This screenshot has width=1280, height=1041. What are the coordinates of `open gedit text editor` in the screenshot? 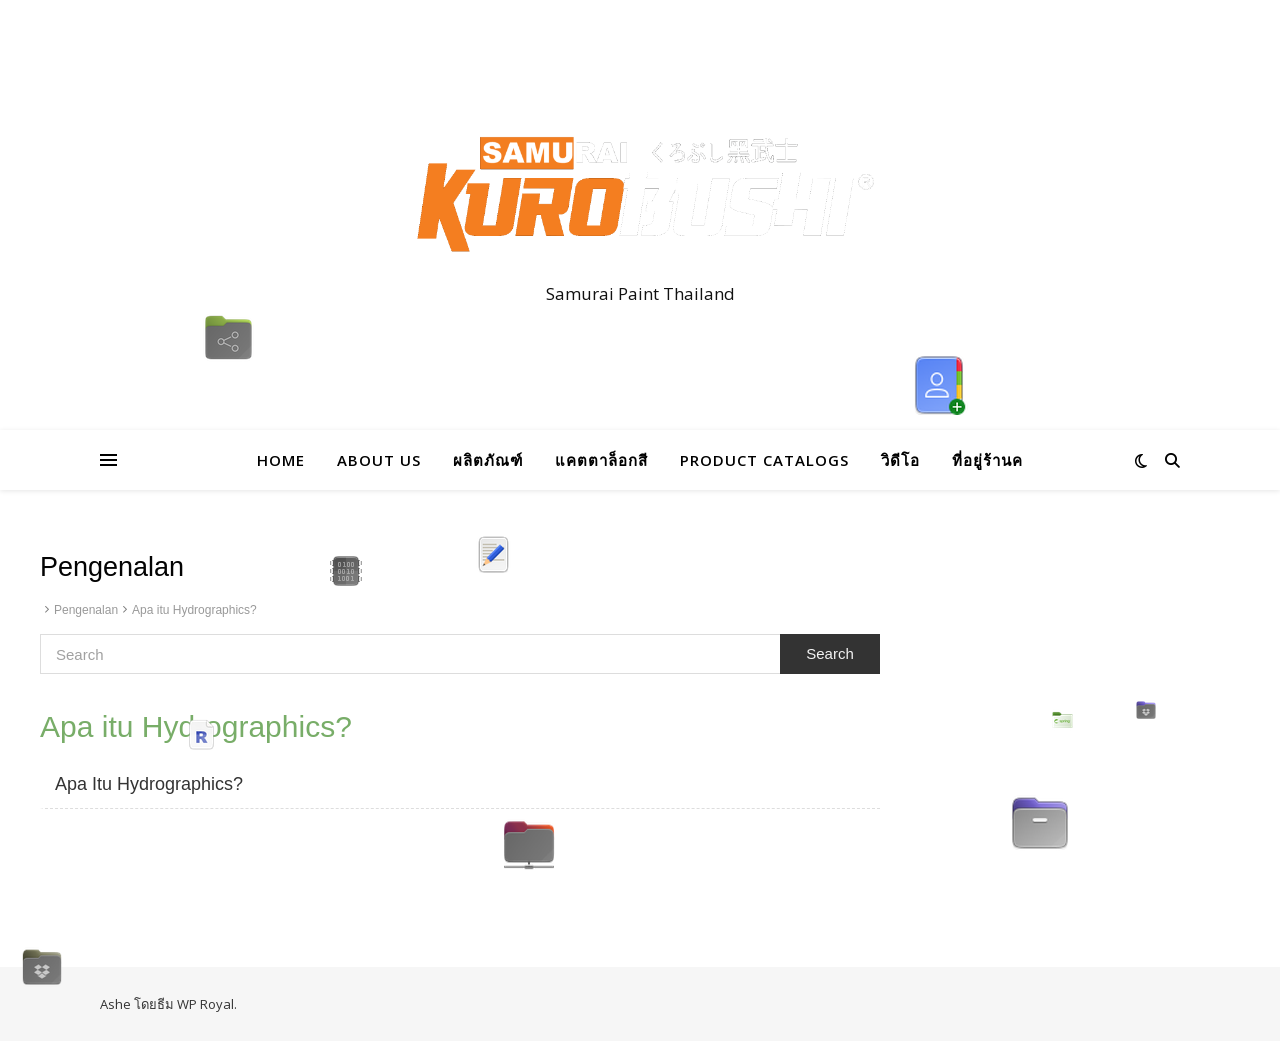 It's located at (493, 554).